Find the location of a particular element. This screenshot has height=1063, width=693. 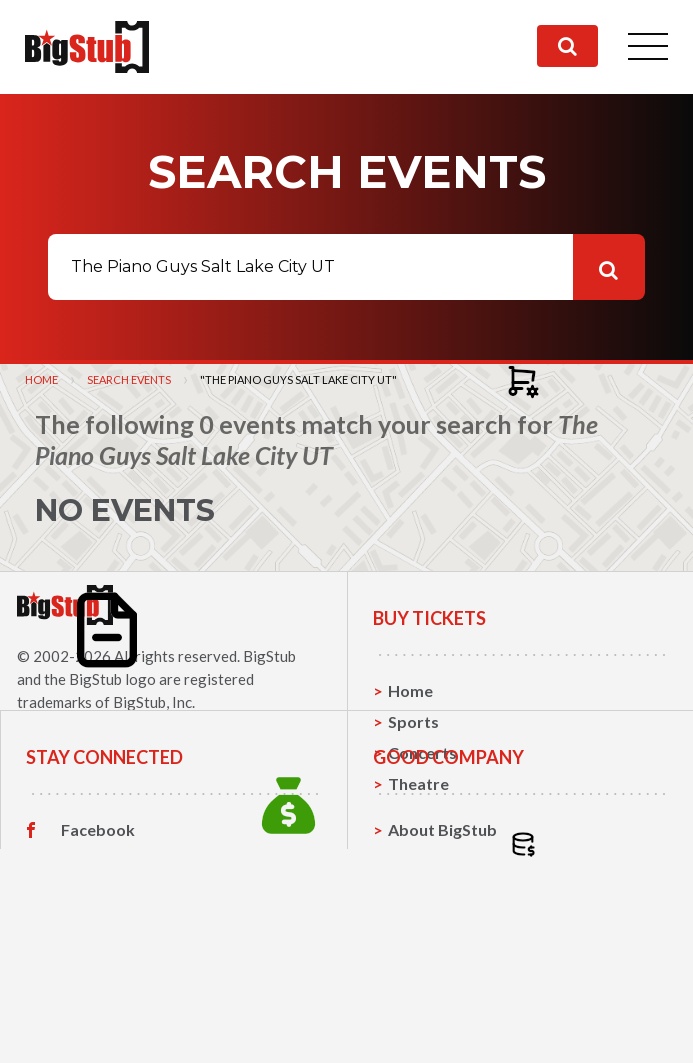

view database pricing or costs is located at coordinates (523, 844).